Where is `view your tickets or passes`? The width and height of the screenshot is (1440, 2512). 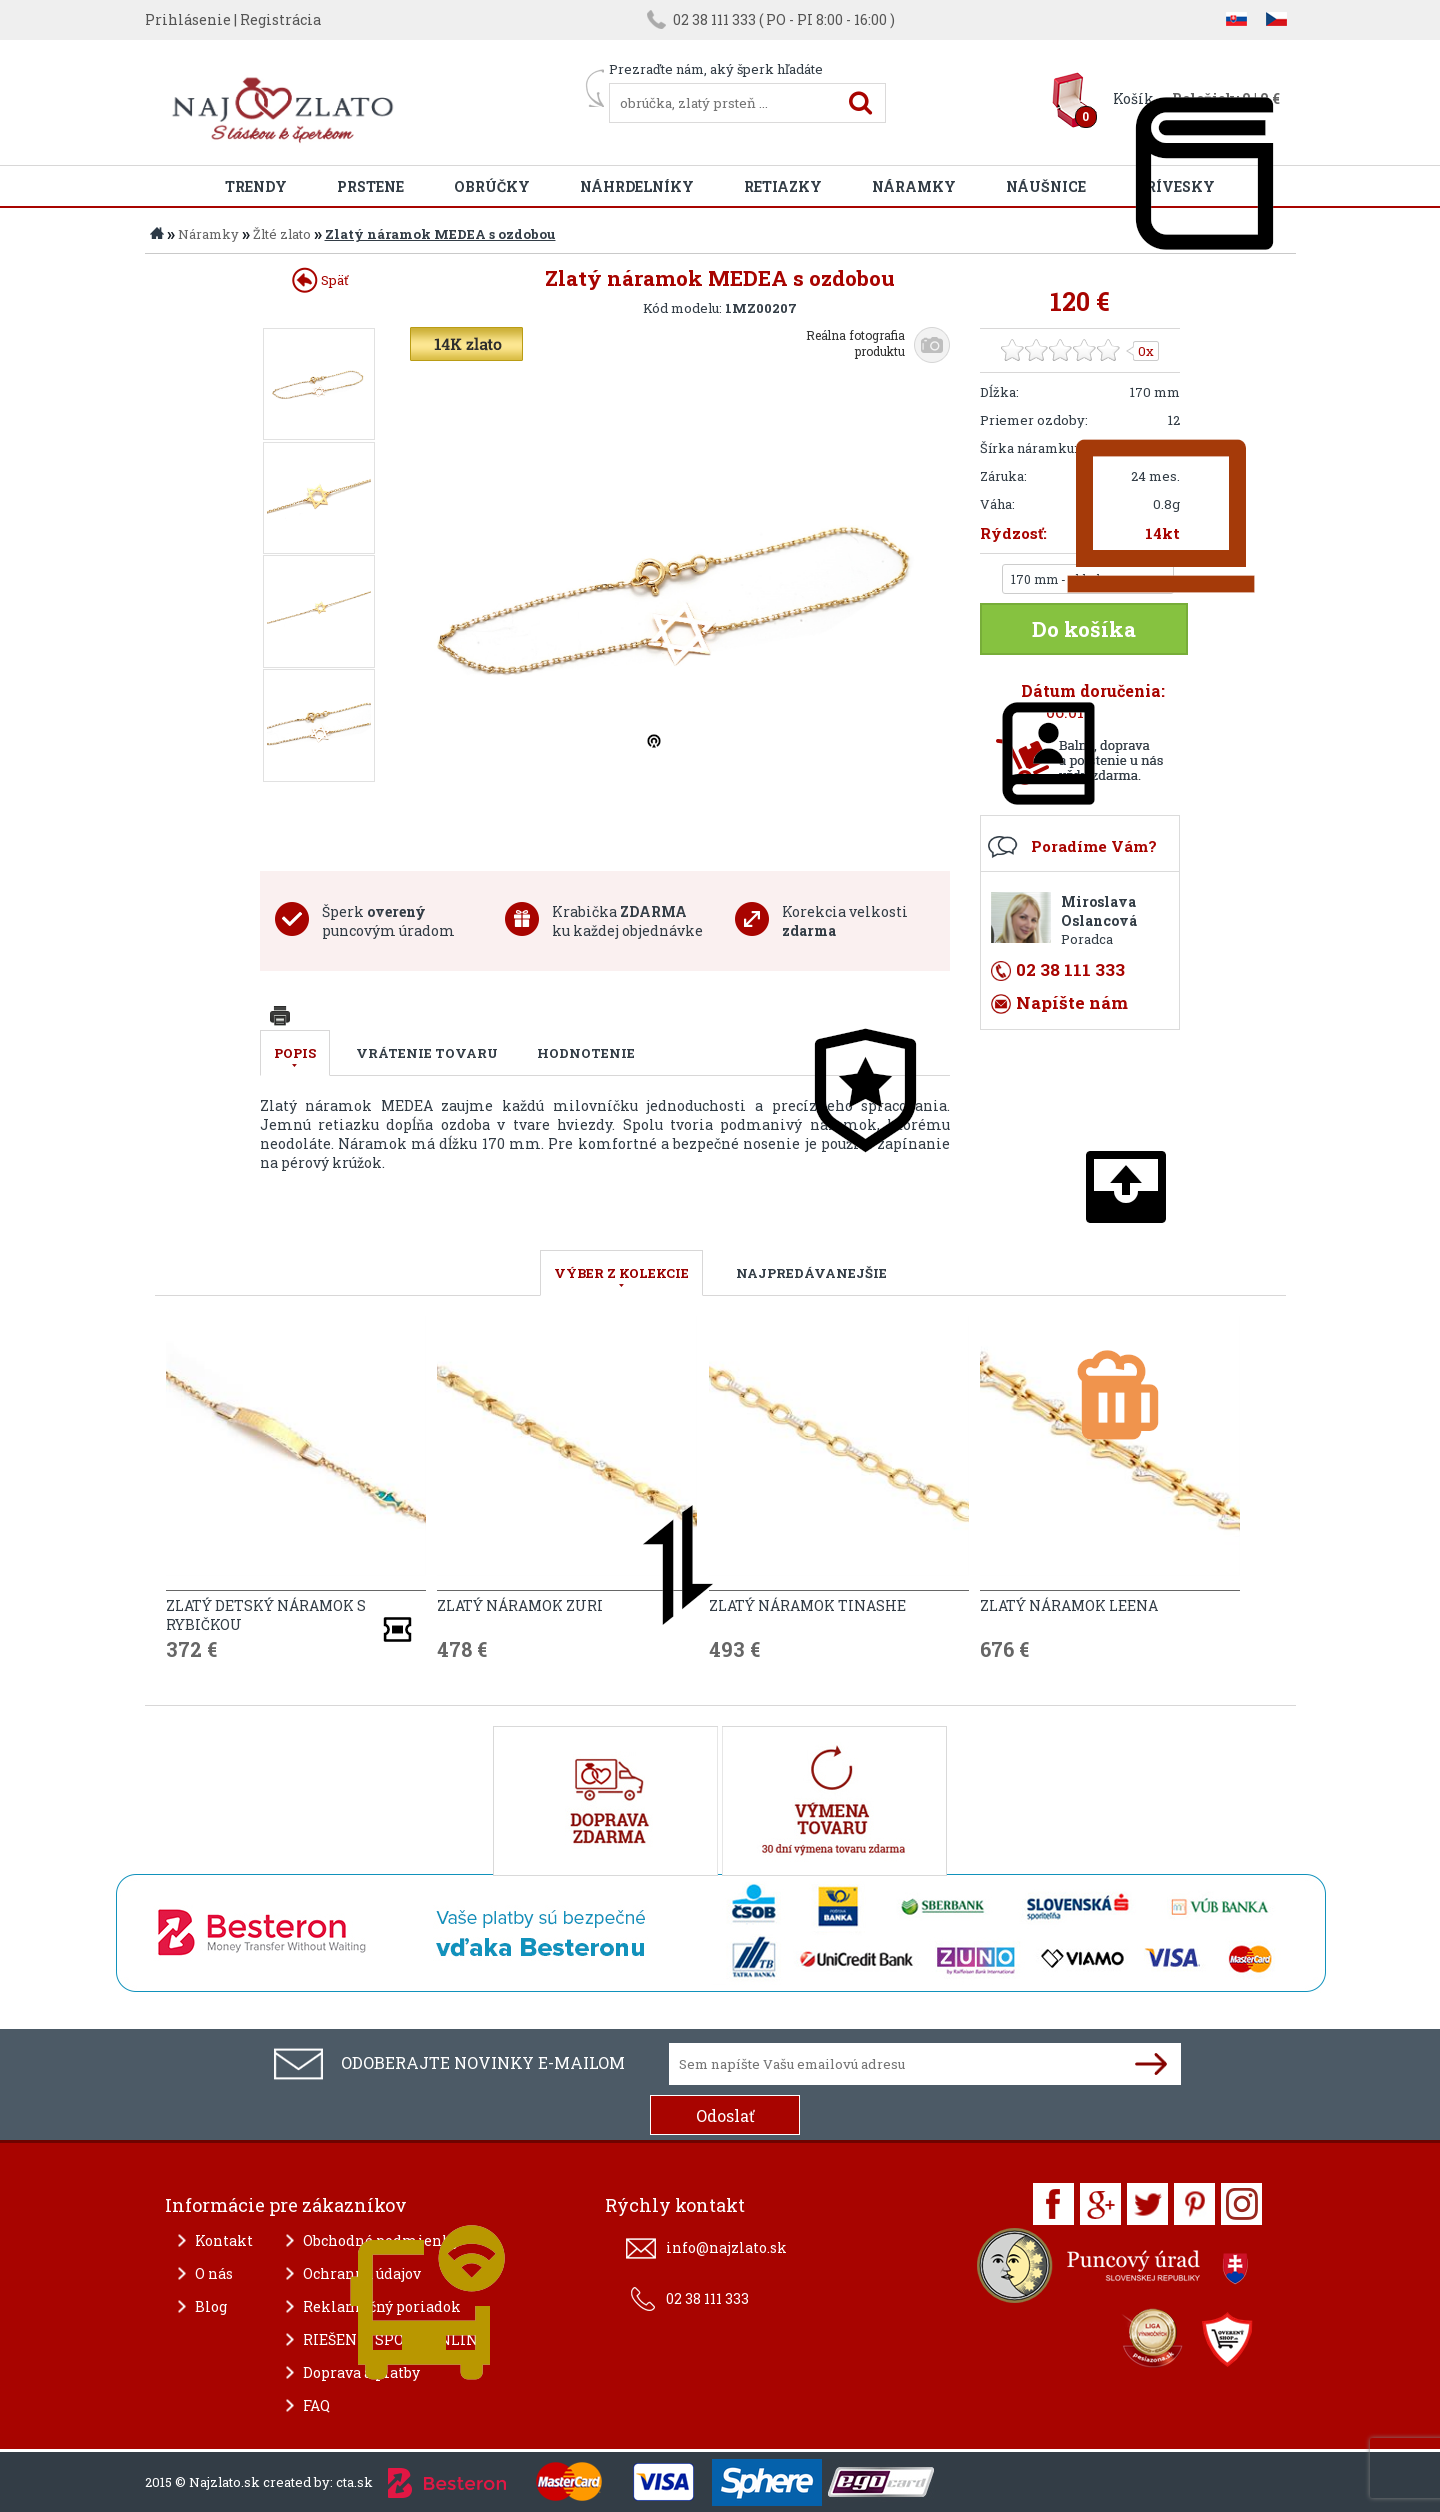 view your tickets or passes is located at coordinates (397, 1629).